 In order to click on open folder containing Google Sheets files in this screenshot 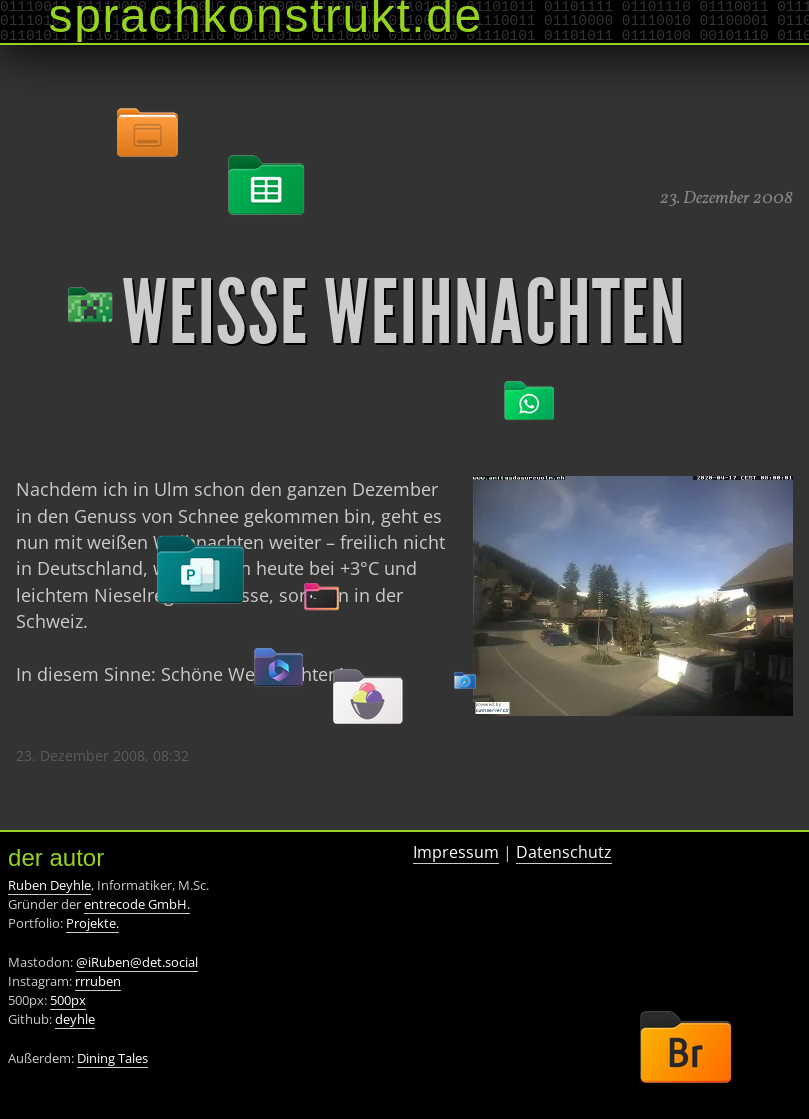, I will do `click(266, 187)`.